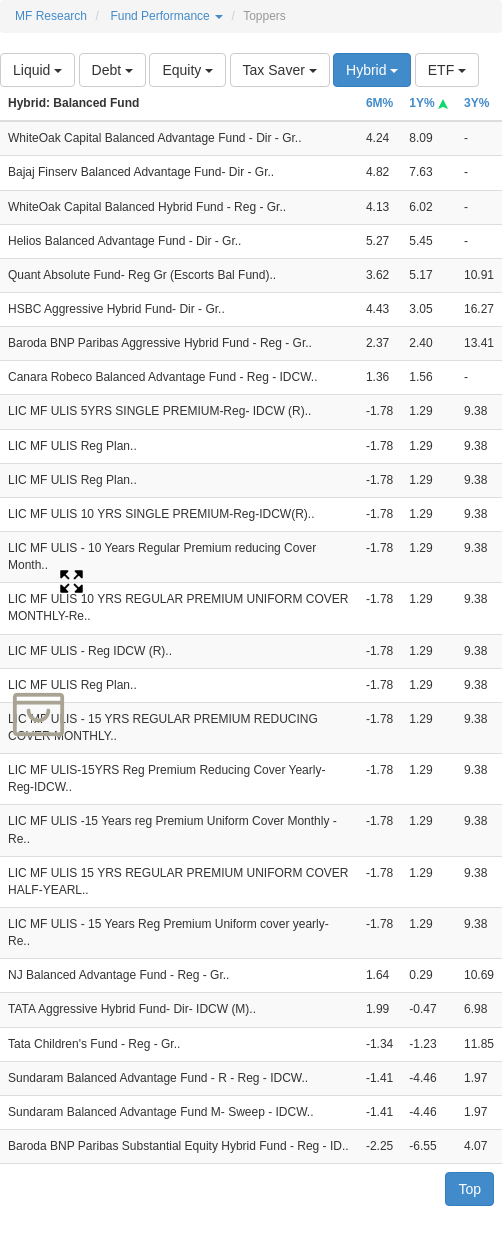 The image size is (502, 1249). Describe the element at coordinates (38, 714) in the screenshot. I see `view your shopping bag` at that location.